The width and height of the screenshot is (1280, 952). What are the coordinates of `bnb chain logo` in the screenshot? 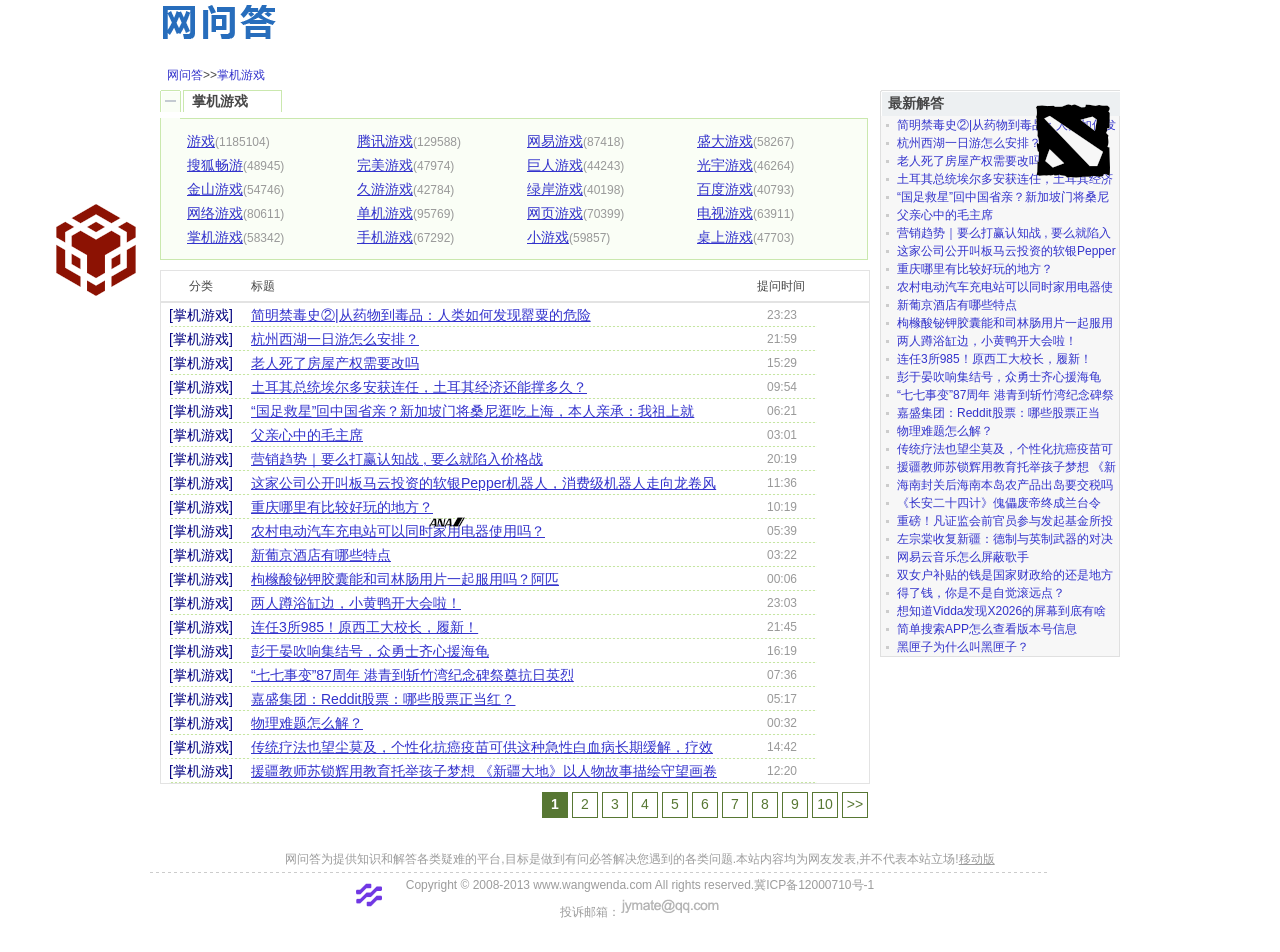 It's located at (96, 250).